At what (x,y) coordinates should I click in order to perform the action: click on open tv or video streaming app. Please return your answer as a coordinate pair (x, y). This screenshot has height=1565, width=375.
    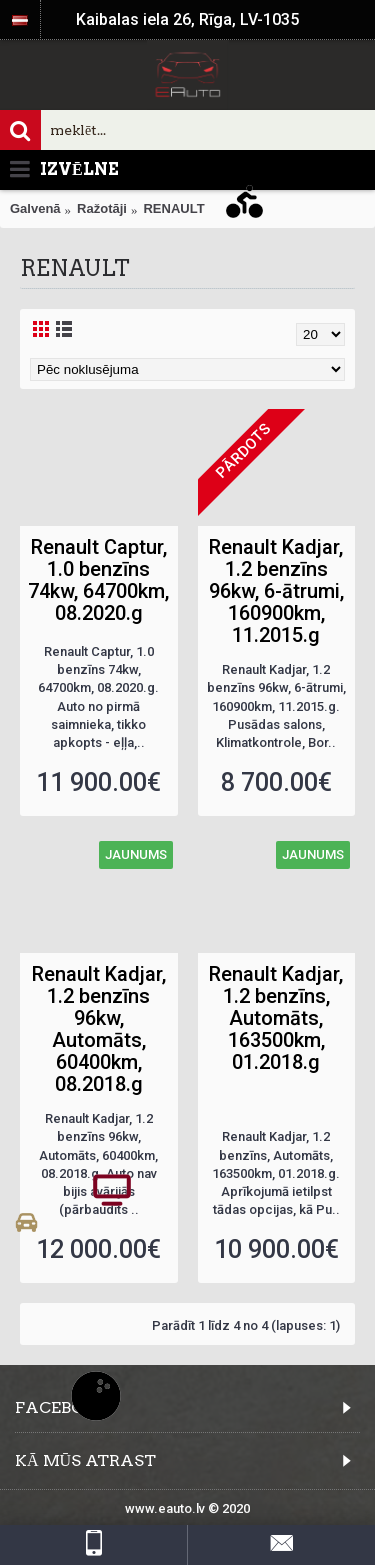
    Looking at the image, I should click on (112, 1189).